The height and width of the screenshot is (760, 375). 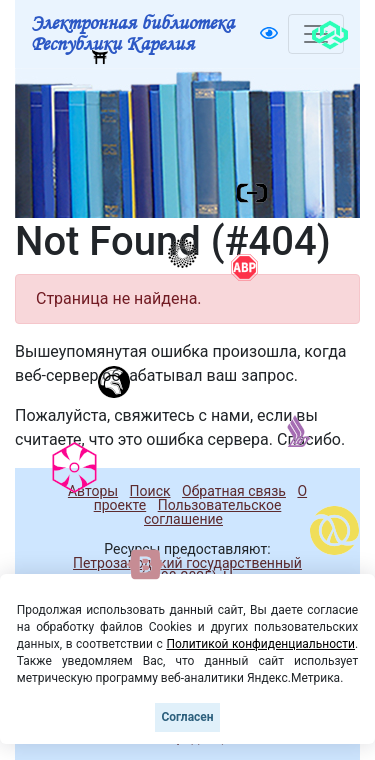 What do you see at coordinates (74, 467) in the screenshot?
I see `semantic-release automation tool logo` at bounding box center [74, 467].